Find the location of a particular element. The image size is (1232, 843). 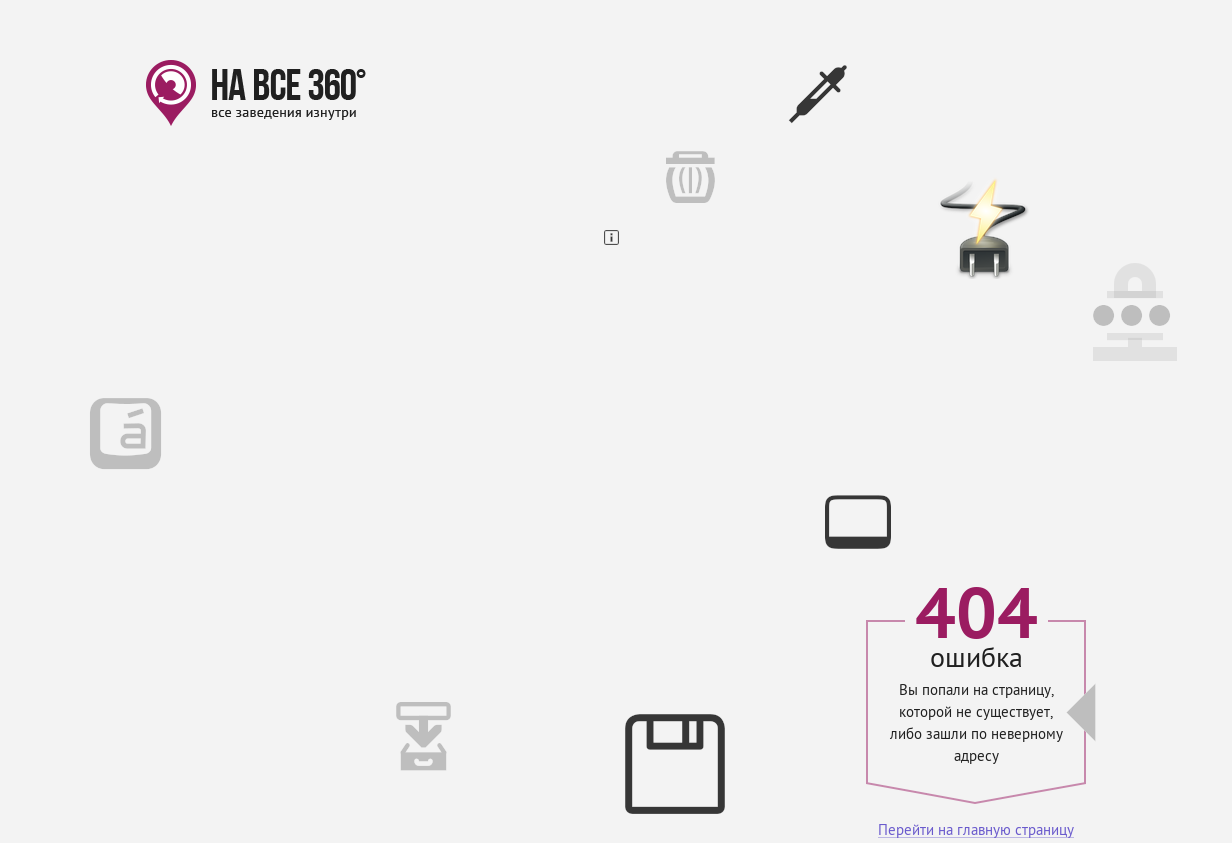

save document to a new location is located at coordinates (423, 738).